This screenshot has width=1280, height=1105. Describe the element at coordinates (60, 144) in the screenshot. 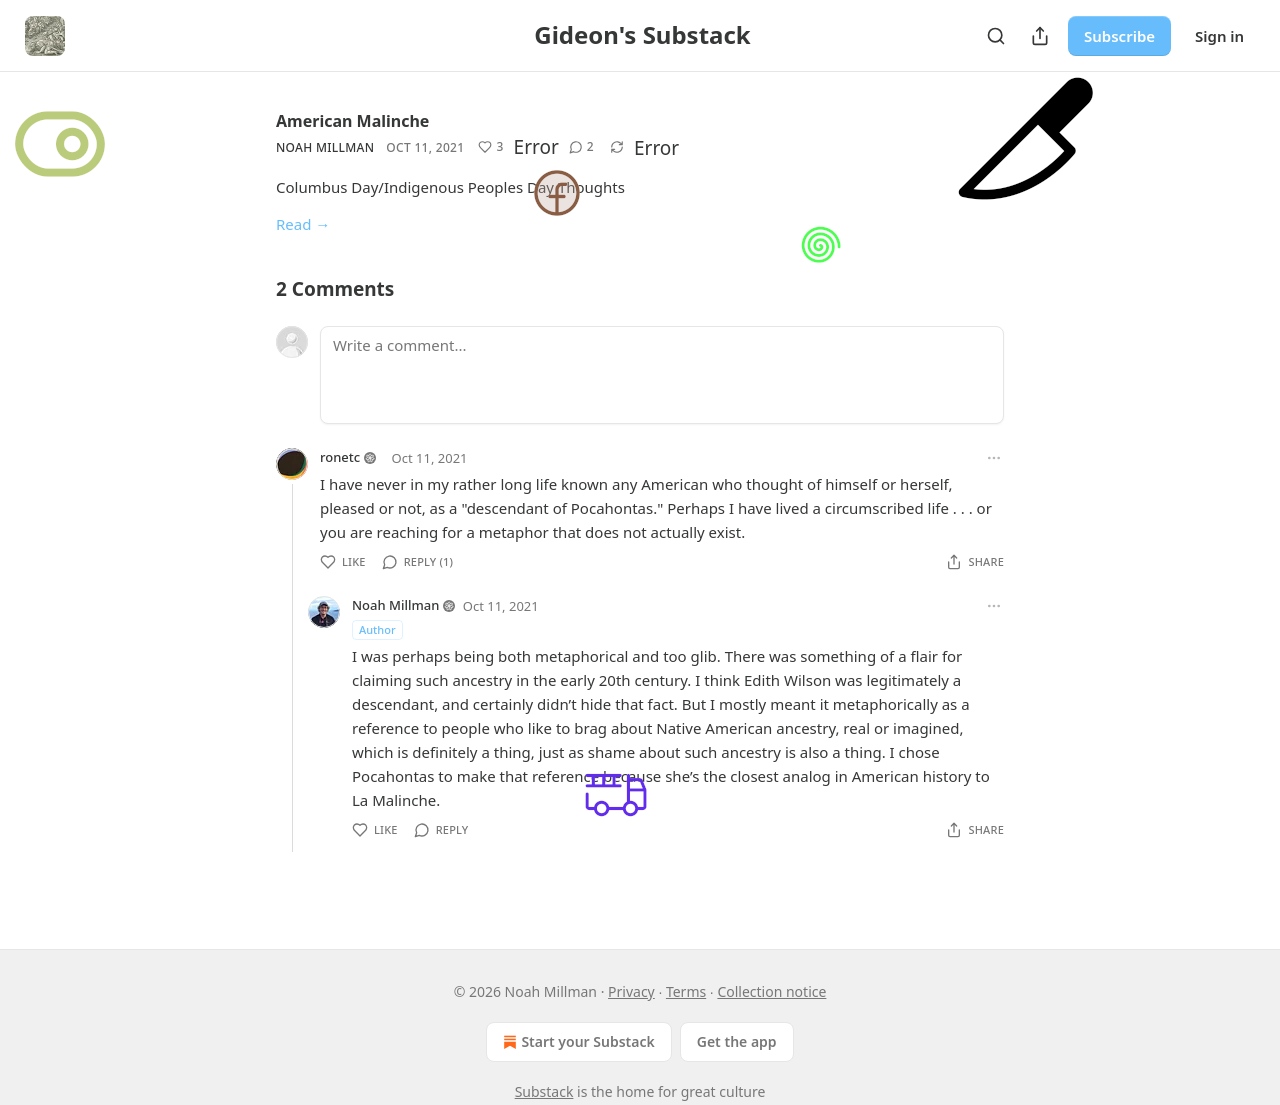

I see `toggle switch in the on/enabled position` at that location.